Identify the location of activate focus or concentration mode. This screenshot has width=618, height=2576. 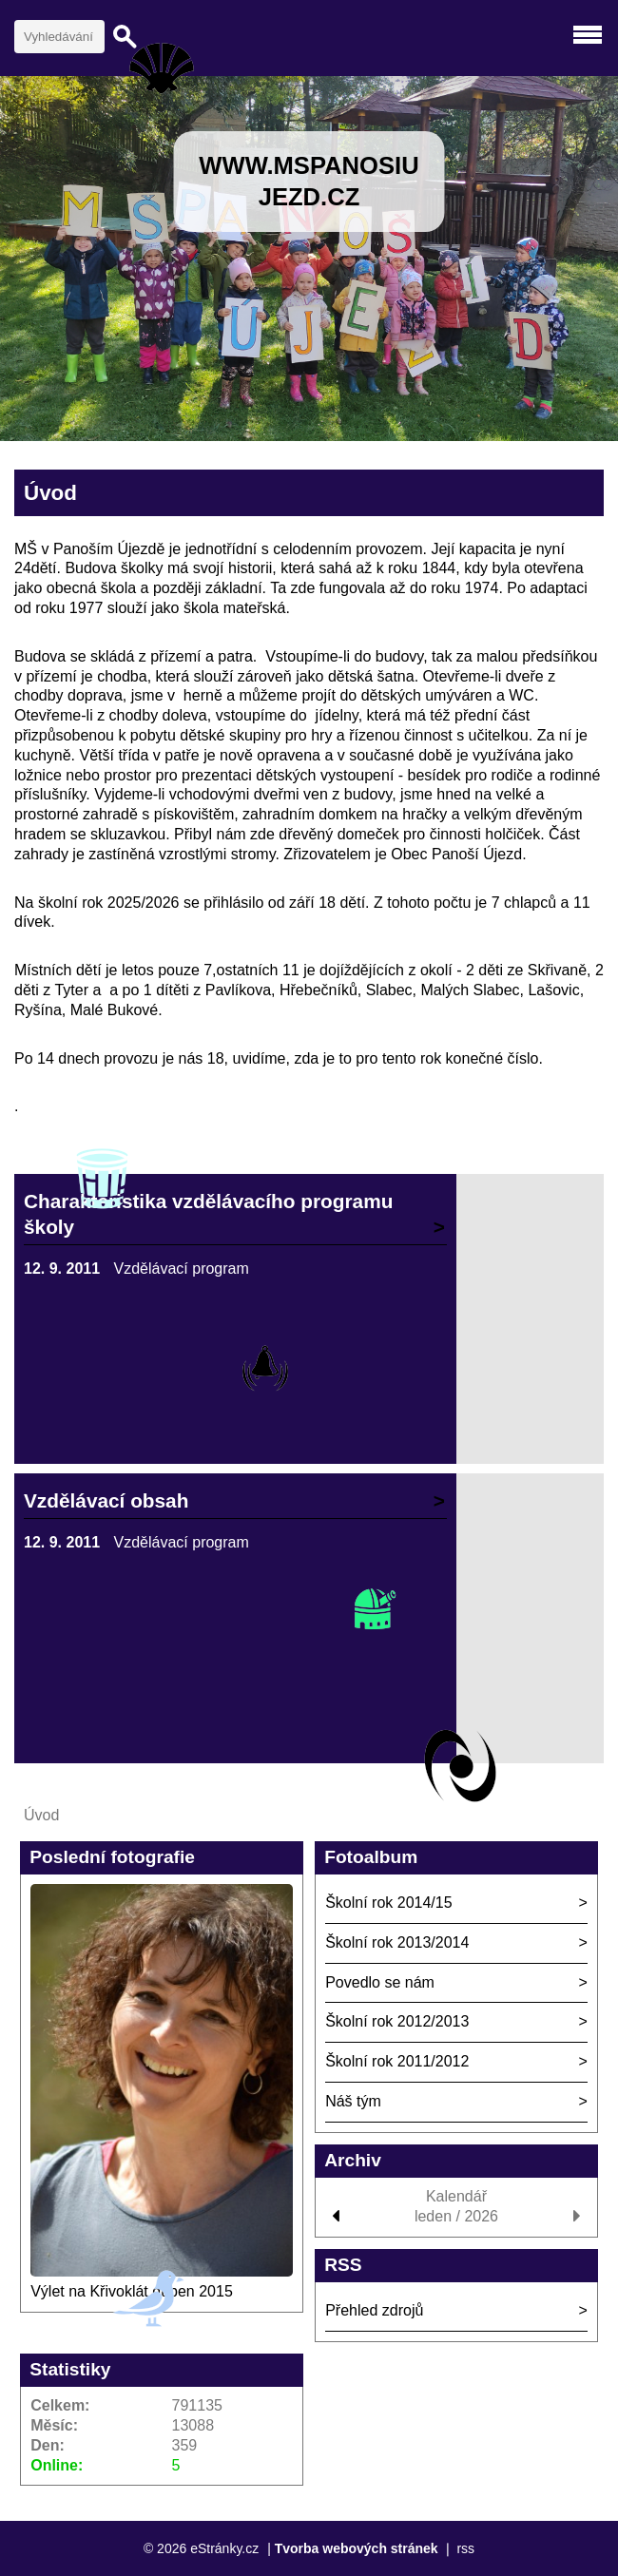
(459, 1766).